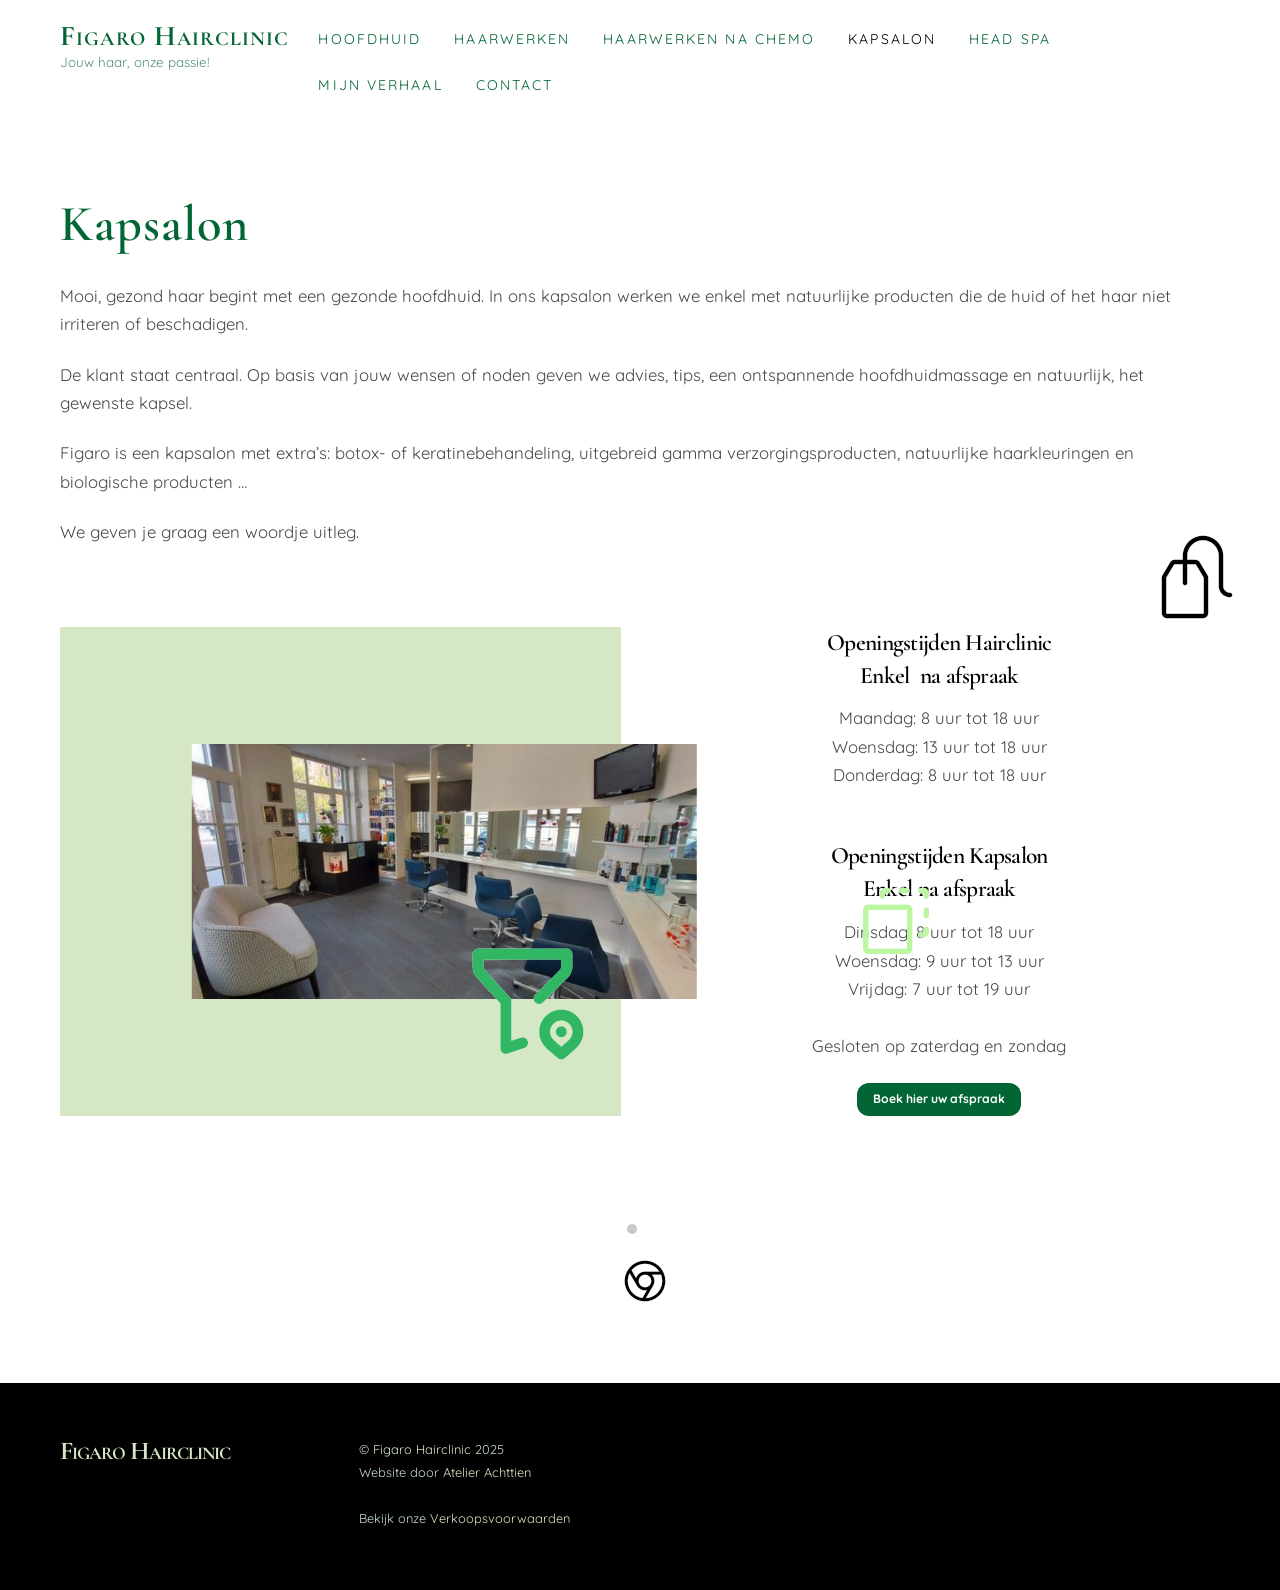  Describe the element at coordinates (522, 998) in the screenshot. I see `pin or save current filter settings` at that location.